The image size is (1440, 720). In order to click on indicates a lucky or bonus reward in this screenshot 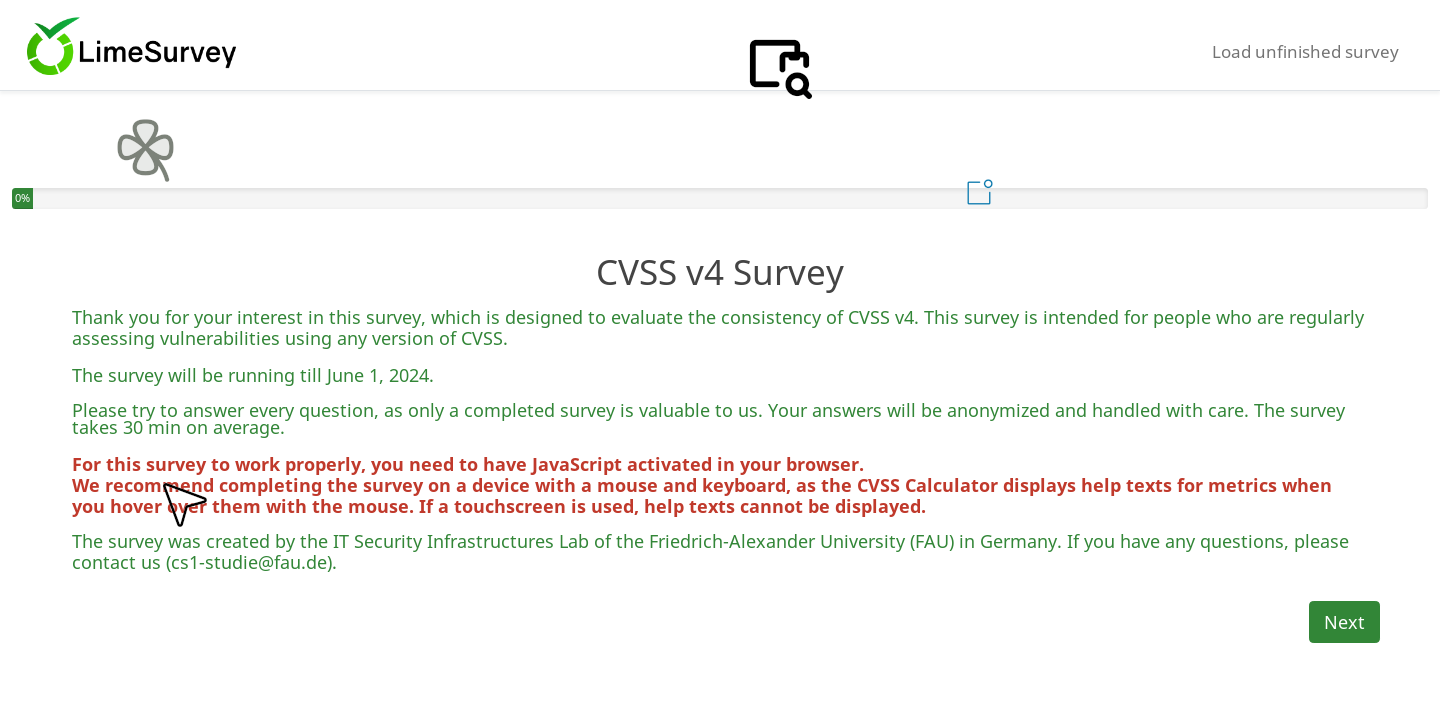, I will do `click(145, 149)`.